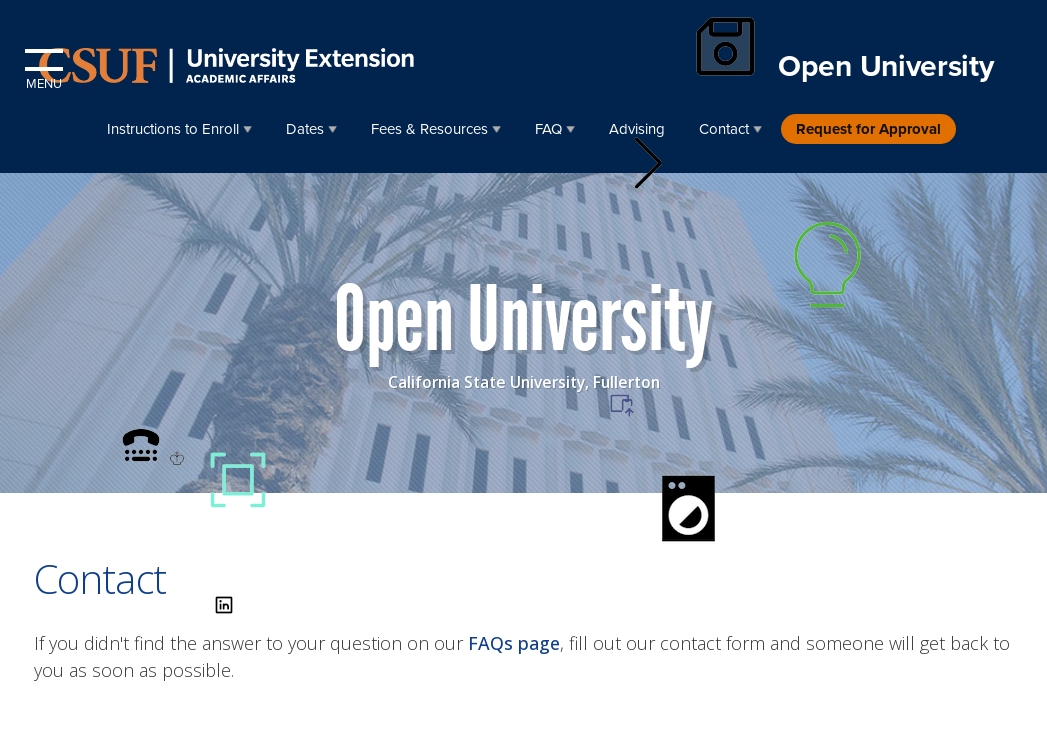 Image resolution: width=1047 pixels, height=754 pixels. Describe the element at coordinates (621, 404) in the screenshot. I see `upload content to connected devices` at that location.